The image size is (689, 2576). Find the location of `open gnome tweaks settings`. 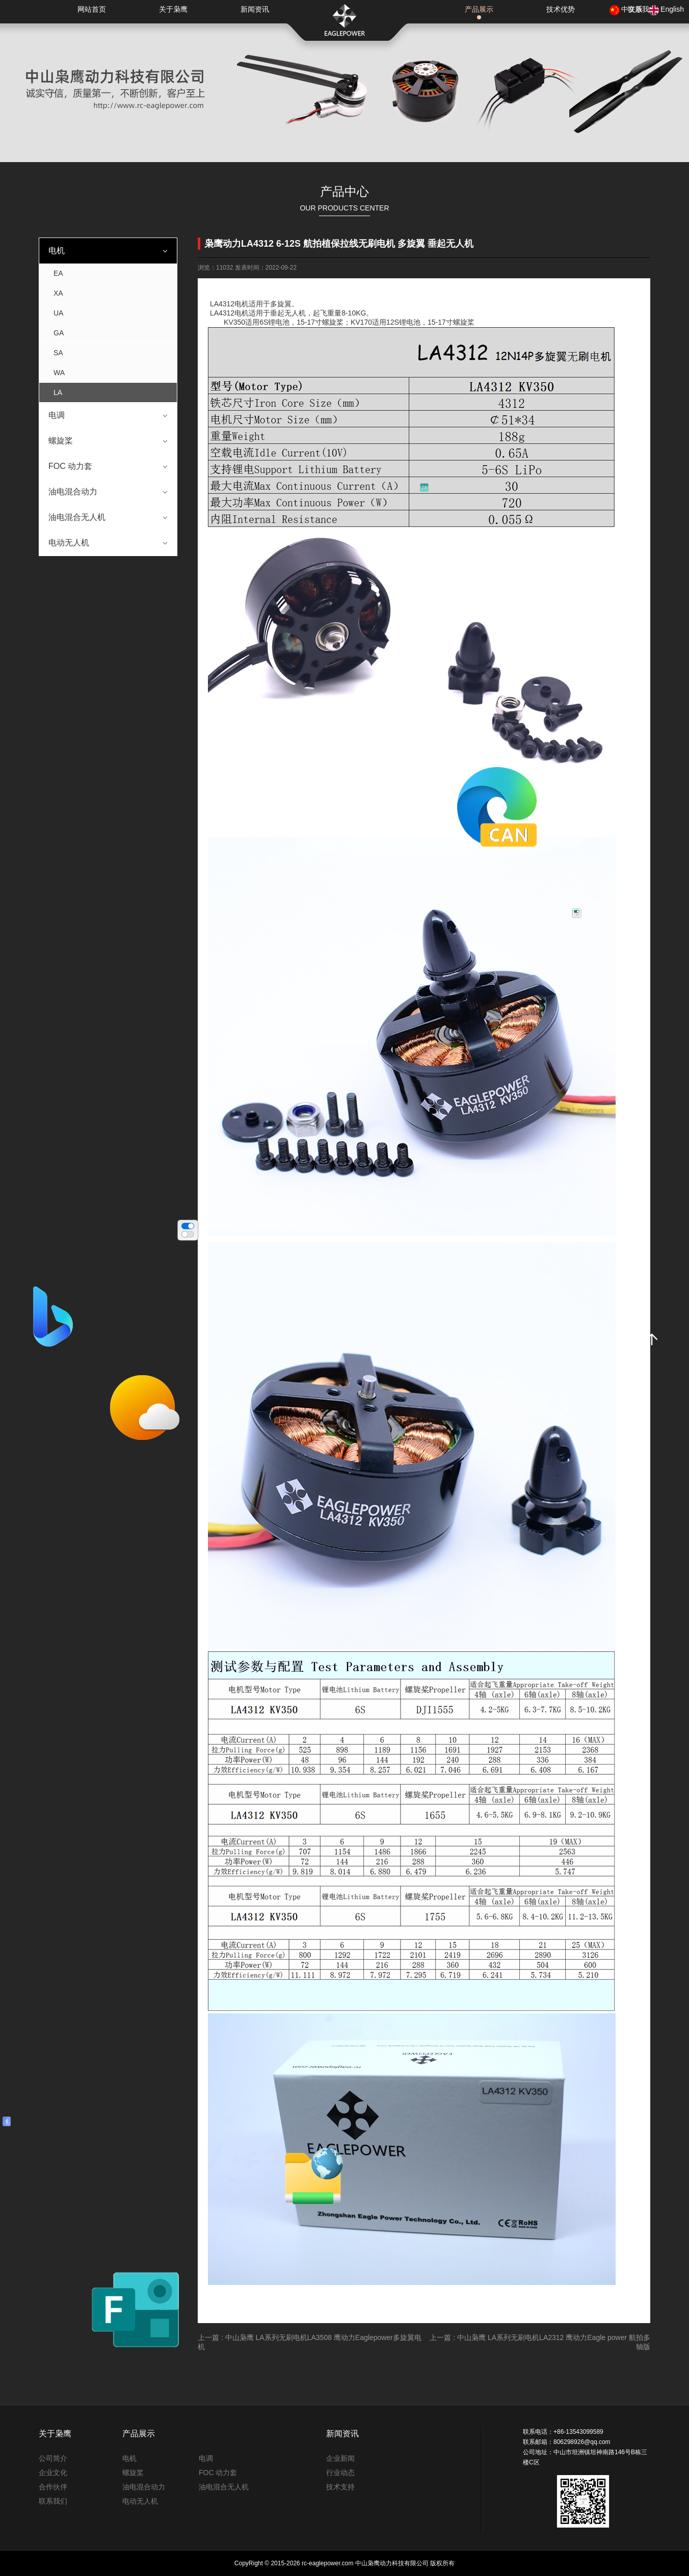

open gnome tweaks settings is located at coordinates (576, 913).